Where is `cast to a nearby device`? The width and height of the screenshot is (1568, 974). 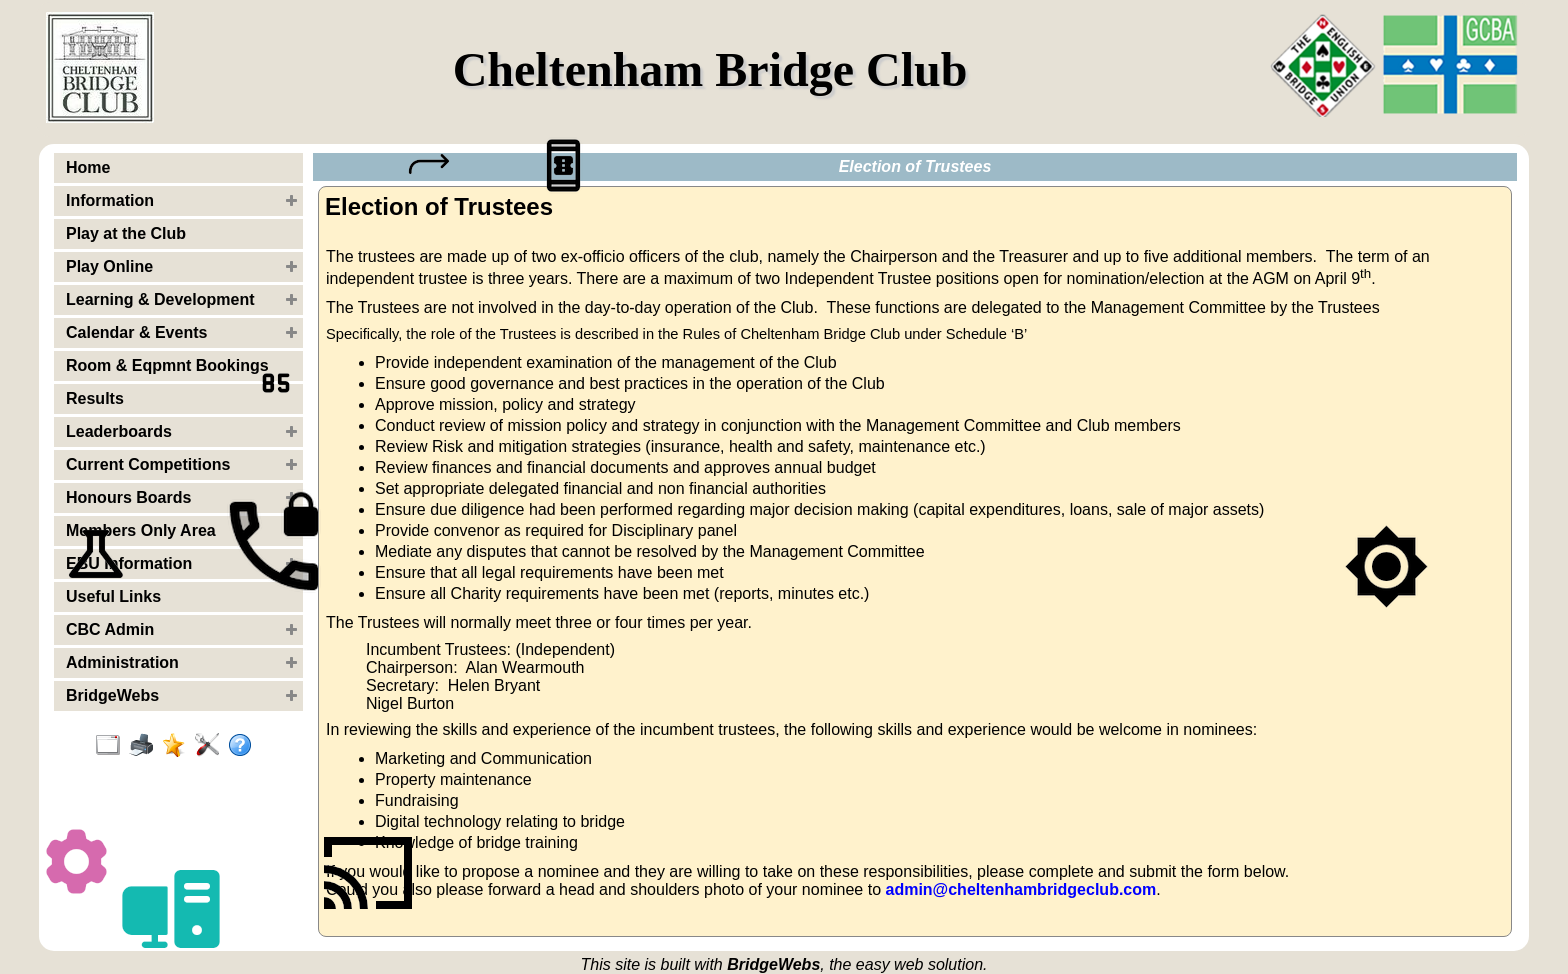
cast to a nearby device is located at coordinates (368, 873).